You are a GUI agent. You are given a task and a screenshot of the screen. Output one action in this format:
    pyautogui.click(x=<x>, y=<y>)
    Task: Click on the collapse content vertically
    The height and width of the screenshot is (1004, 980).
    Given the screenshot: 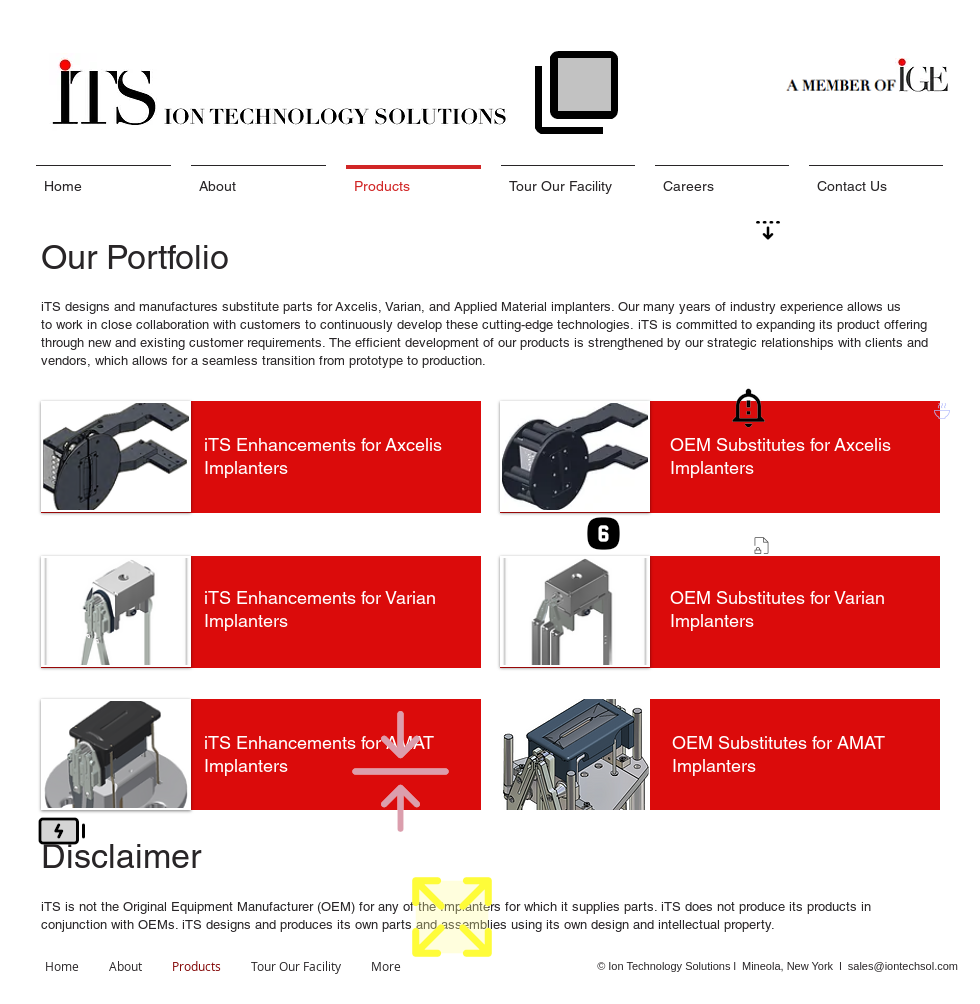 What is the action you would take?
    pyautogui.click(x=400, y=771)
    